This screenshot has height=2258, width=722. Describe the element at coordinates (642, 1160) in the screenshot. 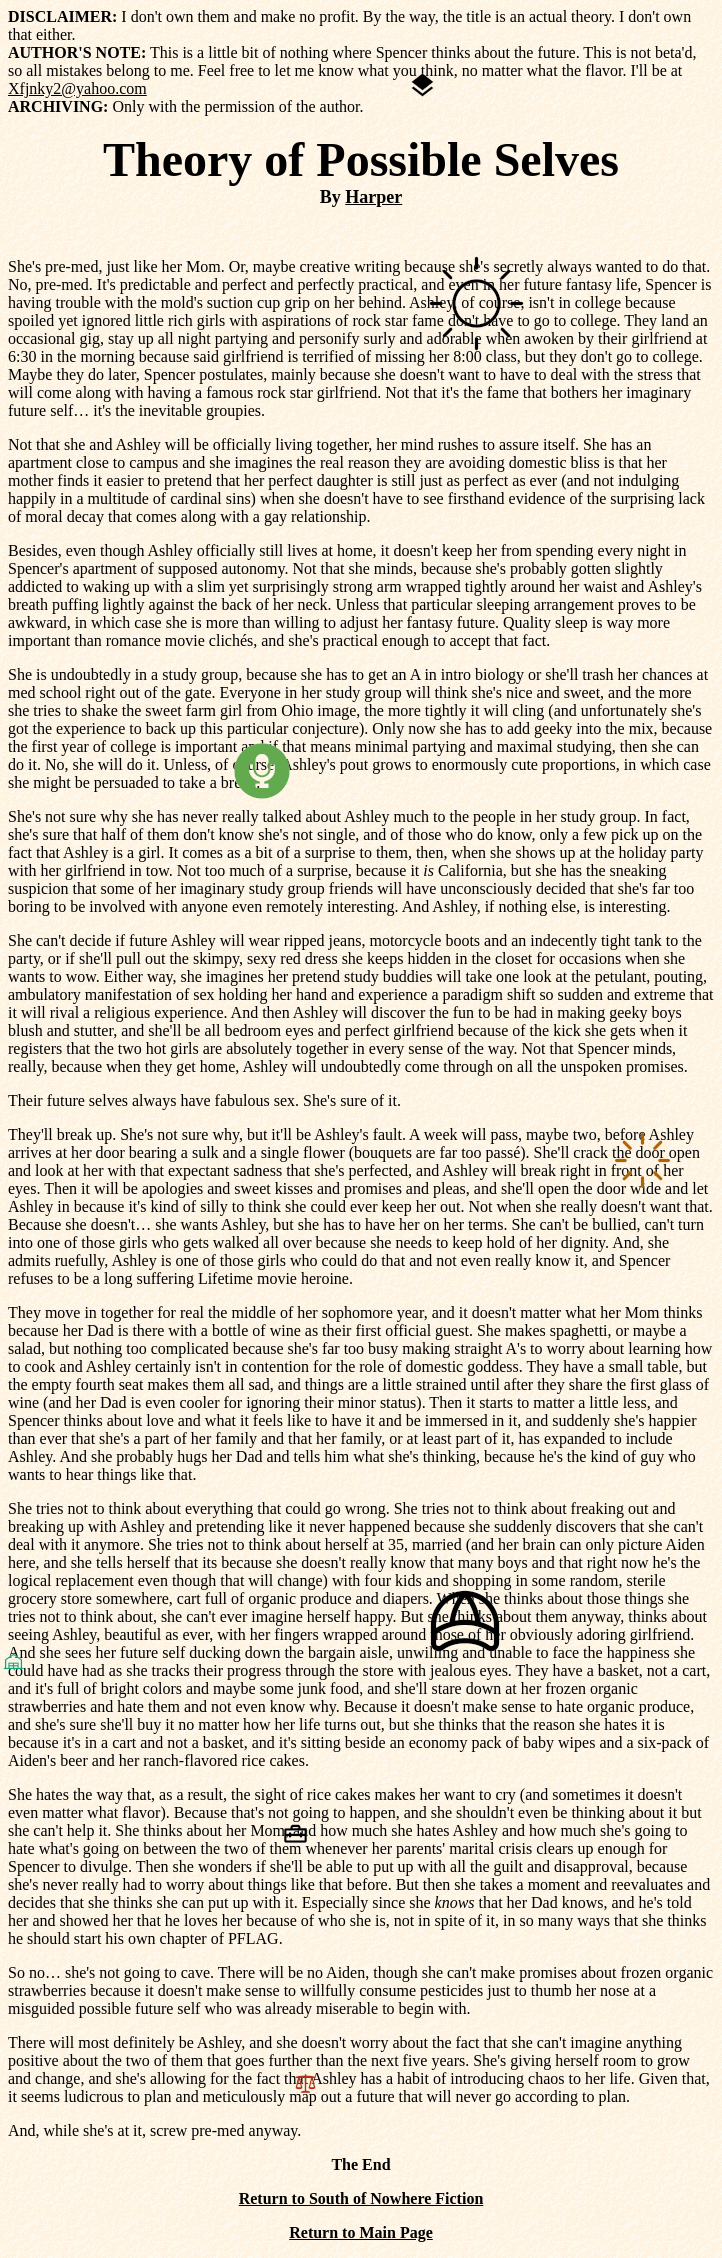

I see `loading content in progress` at that location.